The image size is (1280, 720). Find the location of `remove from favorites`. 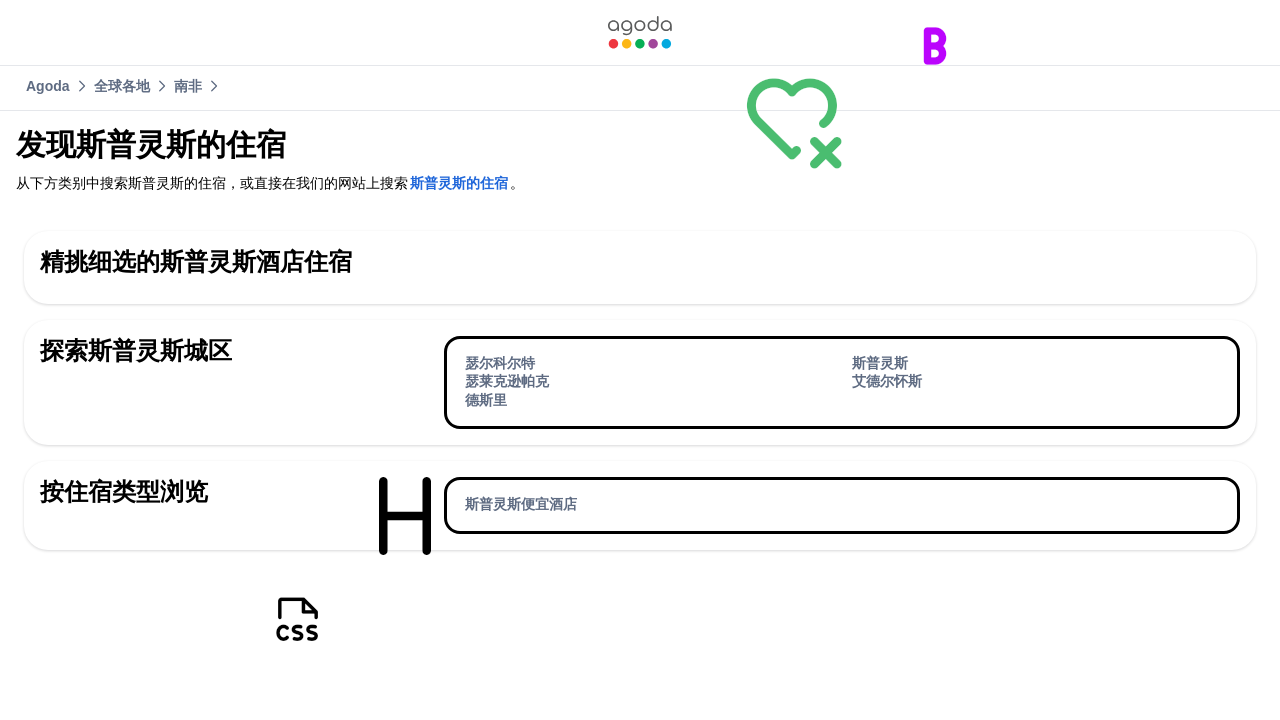

remove from favorites is located at coordinates (792, 119).